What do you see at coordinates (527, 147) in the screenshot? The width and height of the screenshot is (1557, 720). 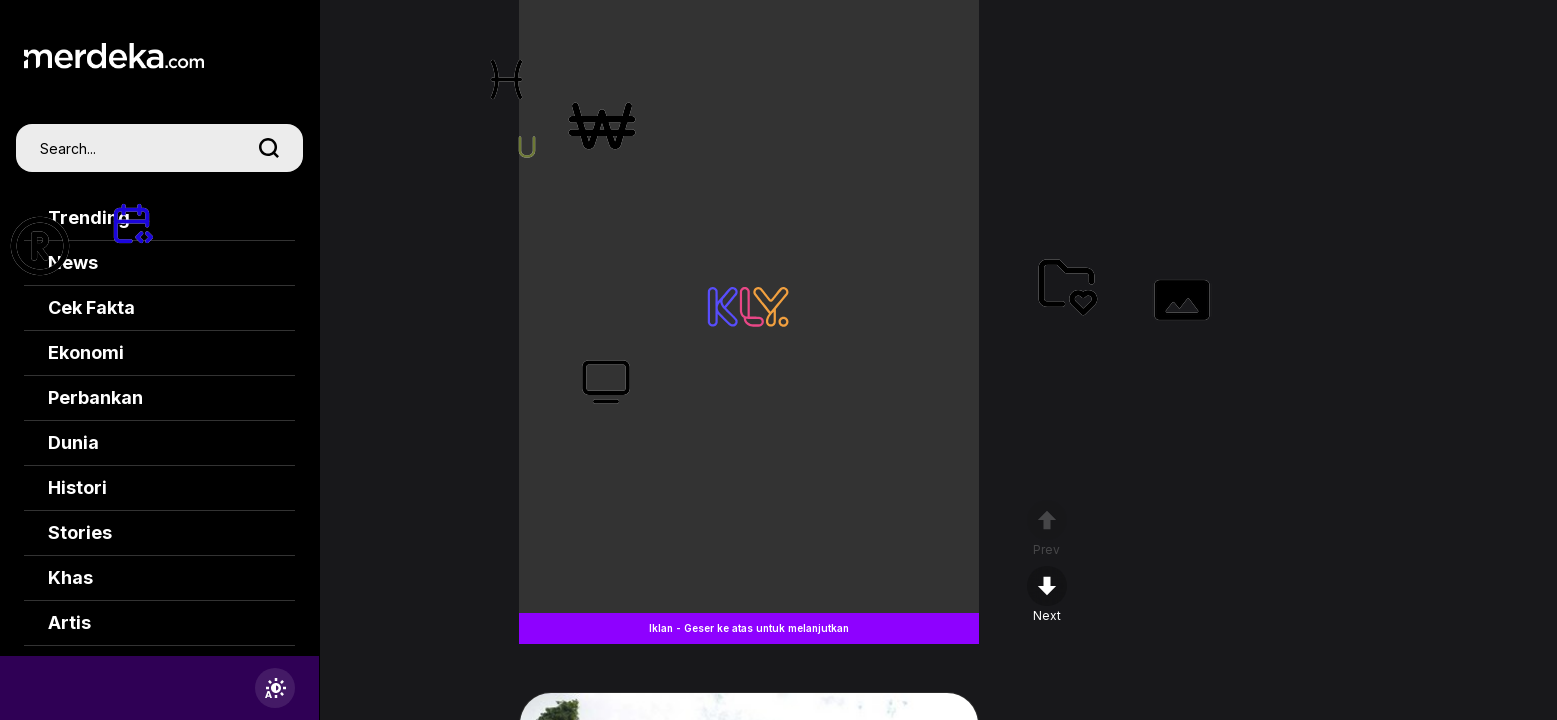 I see `represents the letter U in text or keyboard input` at bounding box center [527, 147].